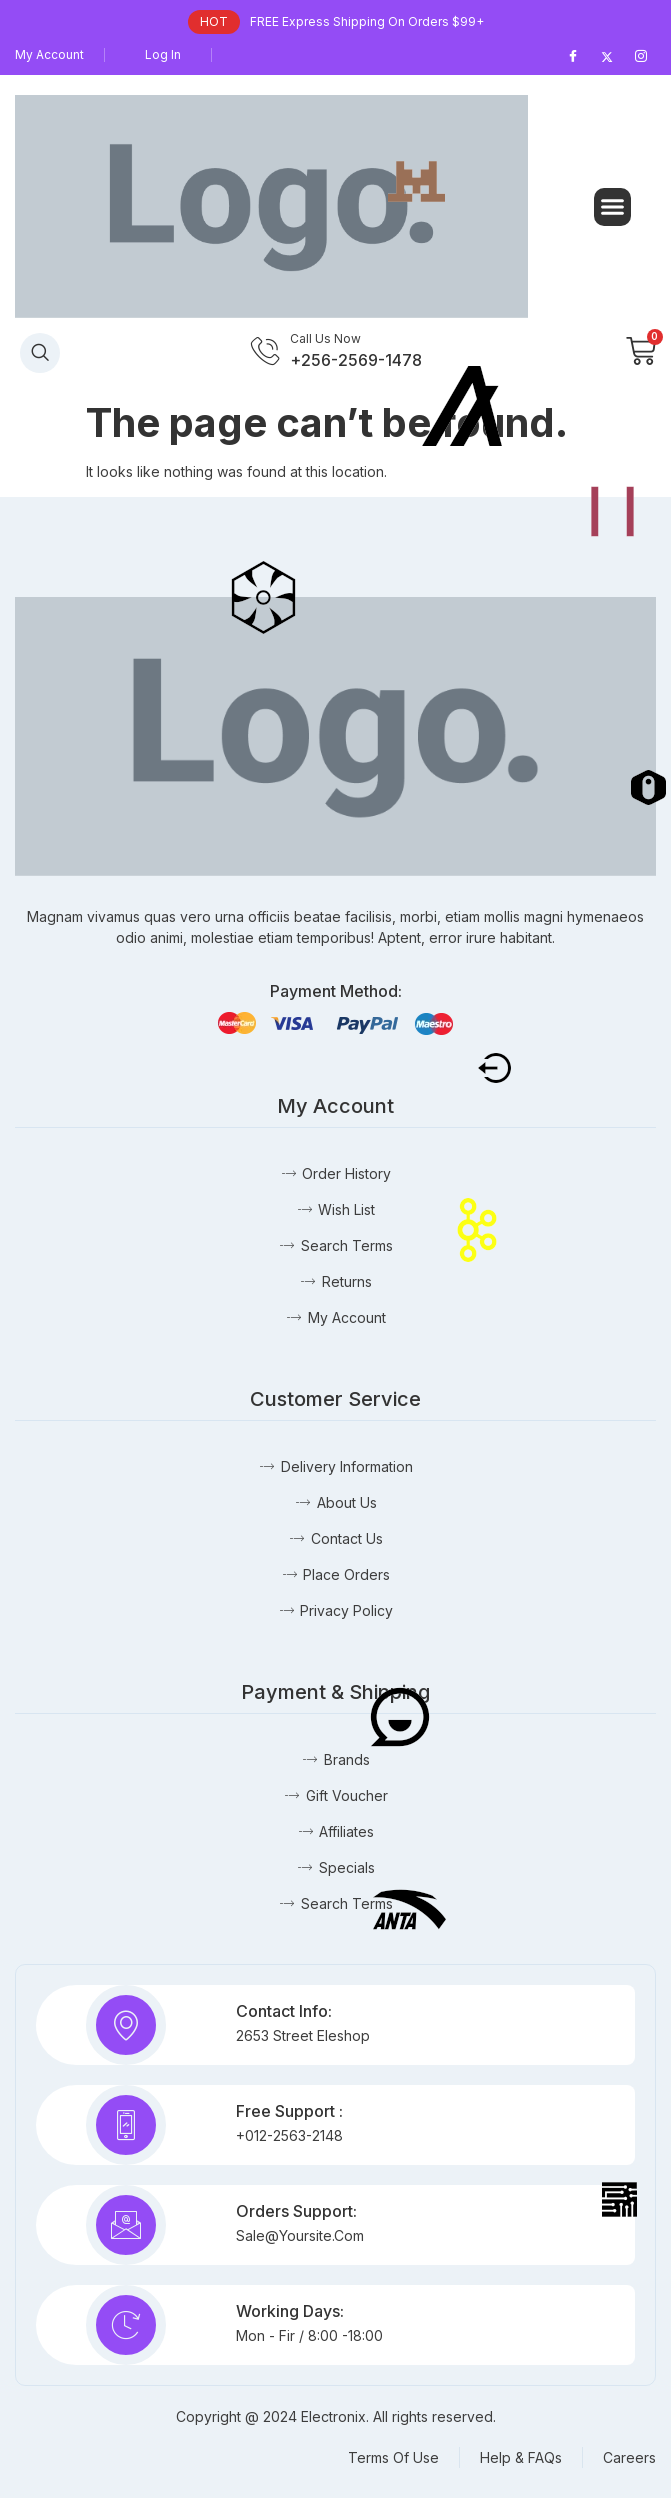  What do you see at coordinates (462, 406) in the screenshot?
I see `algorand cryptocurrency or blockchain platform logo` at bounding box center [462, 406].